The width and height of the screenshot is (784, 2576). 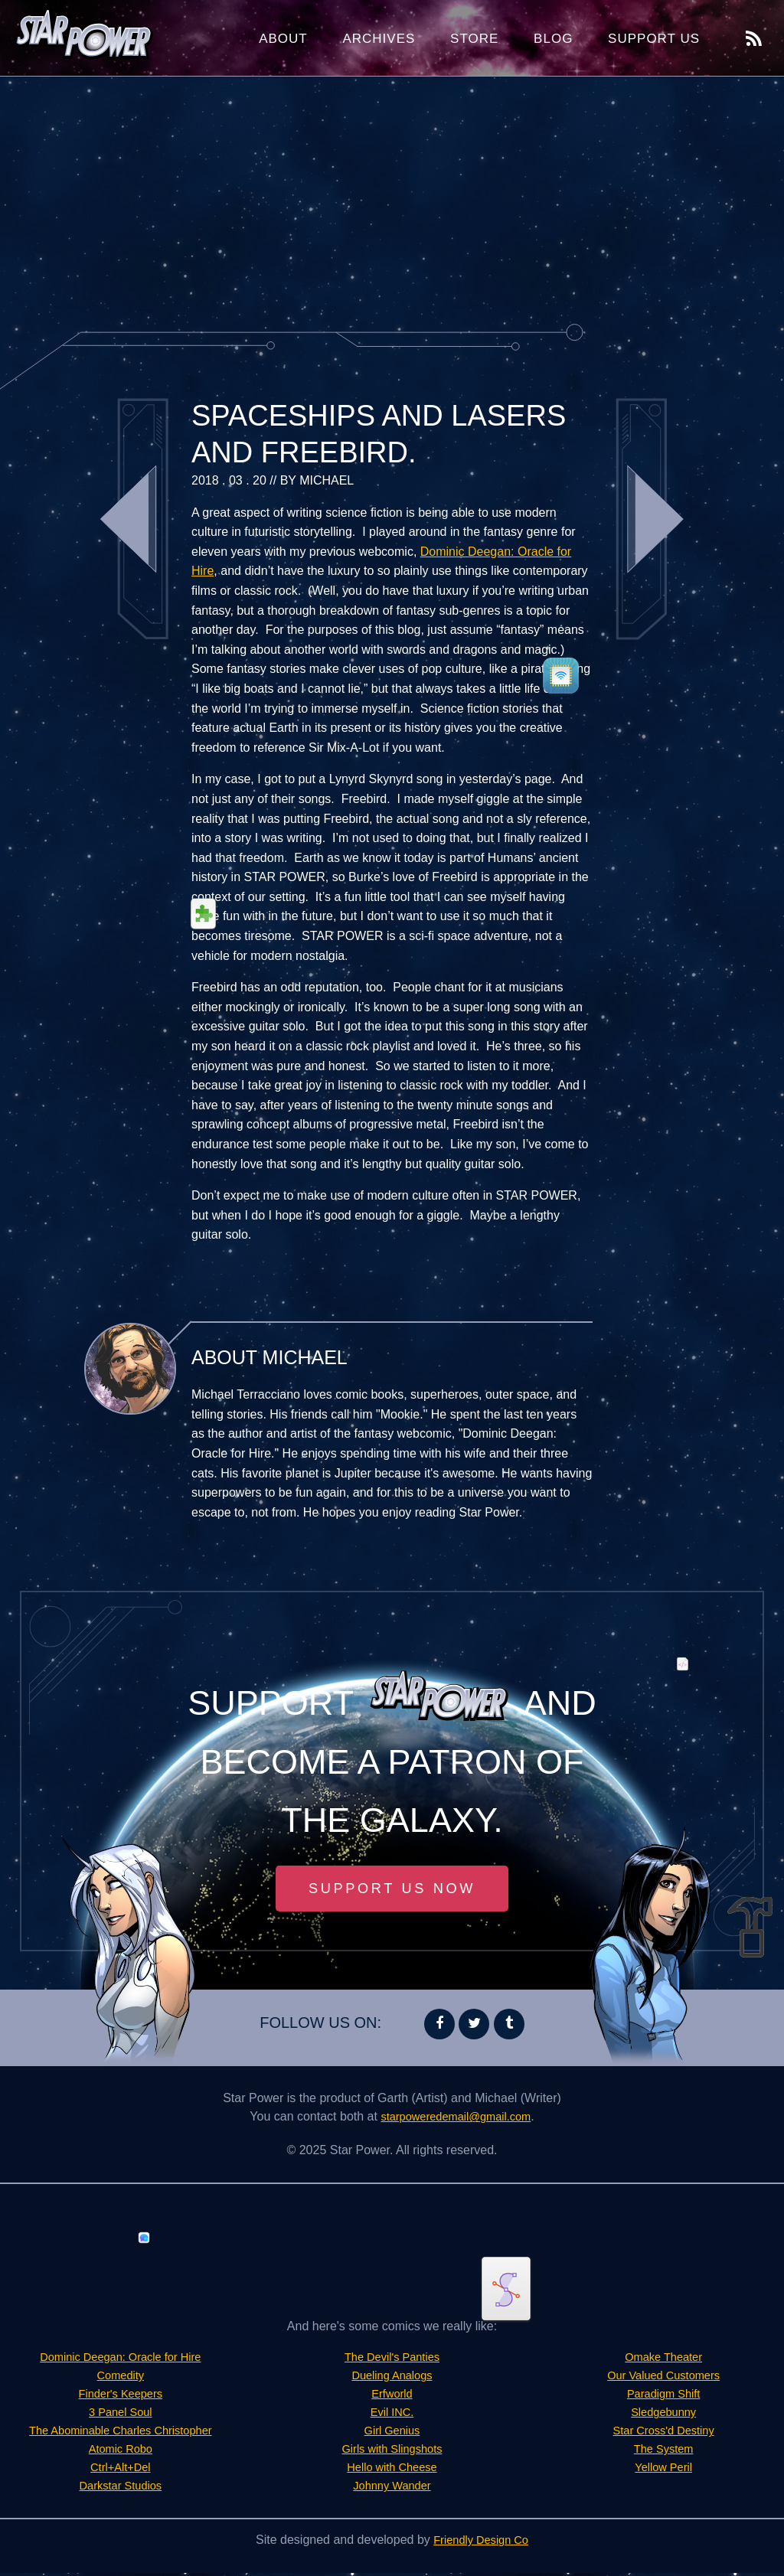 What do you see at coordinates (203, 913) in the screenshot?
I see `extension or plugin file type` at bounding box center [203, 913].